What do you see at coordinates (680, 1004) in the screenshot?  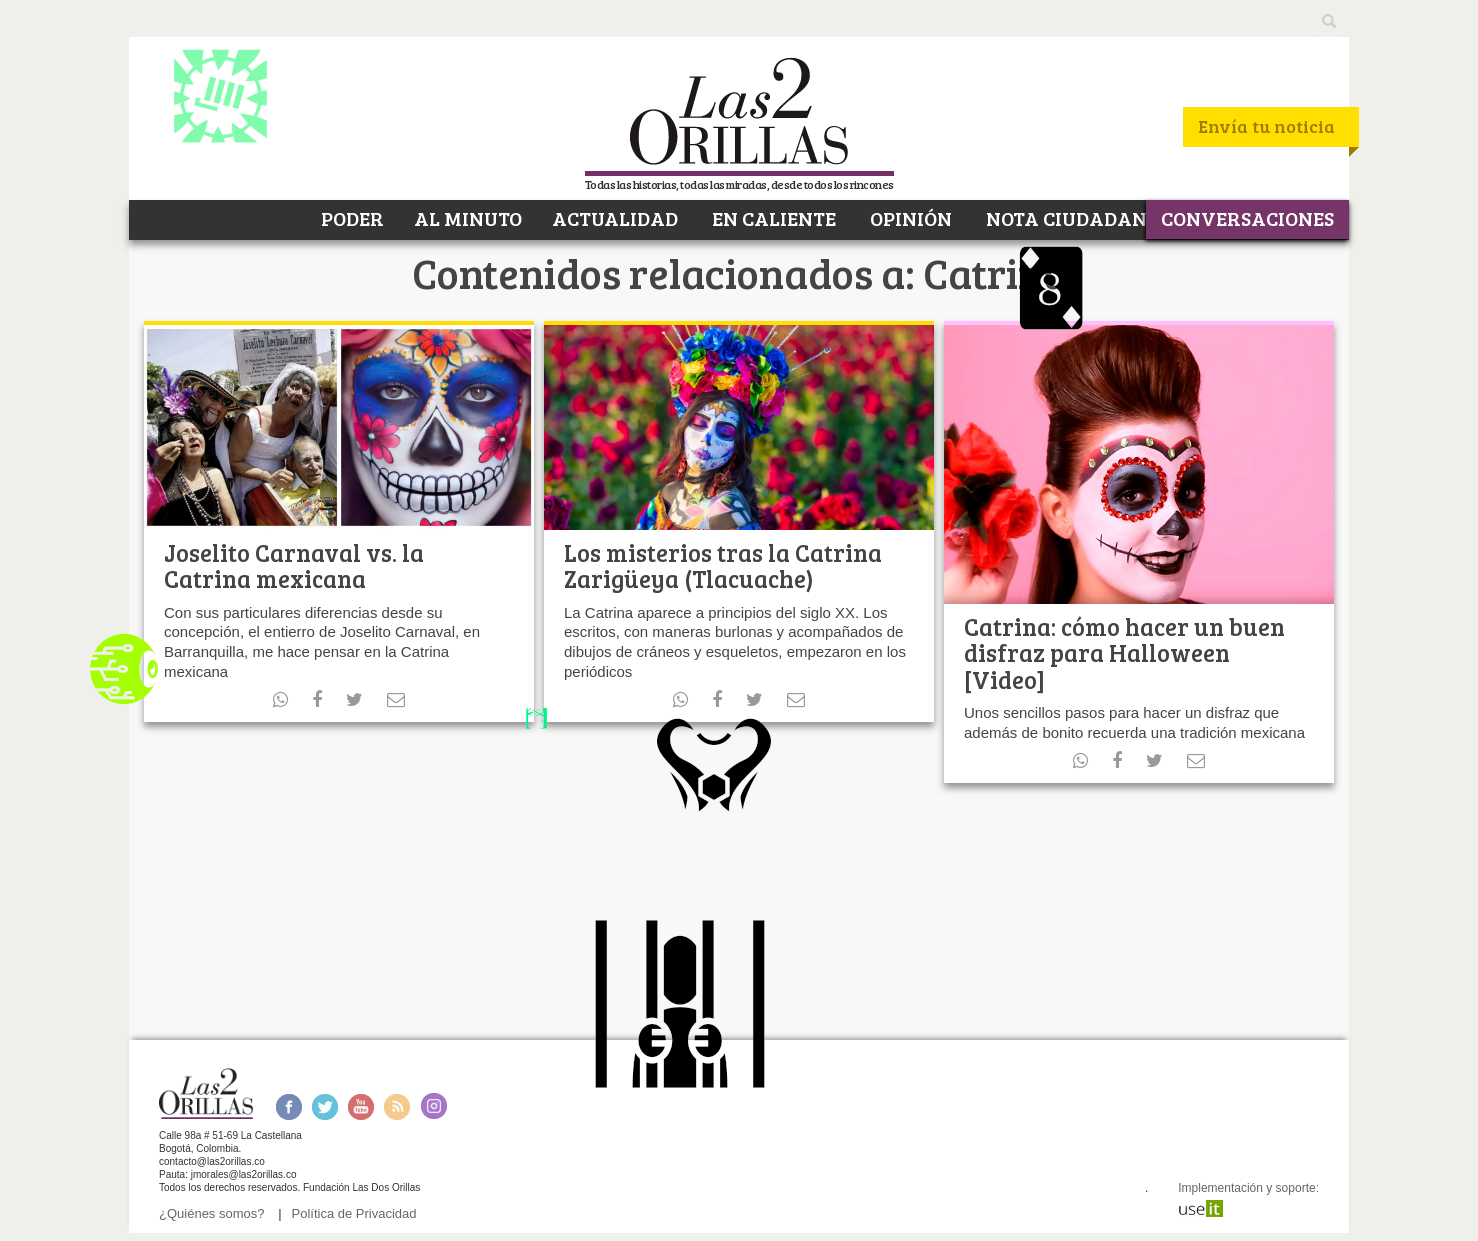 I see `indicates a prisoner or incarcerated character` at bounding box center [680, 1004].